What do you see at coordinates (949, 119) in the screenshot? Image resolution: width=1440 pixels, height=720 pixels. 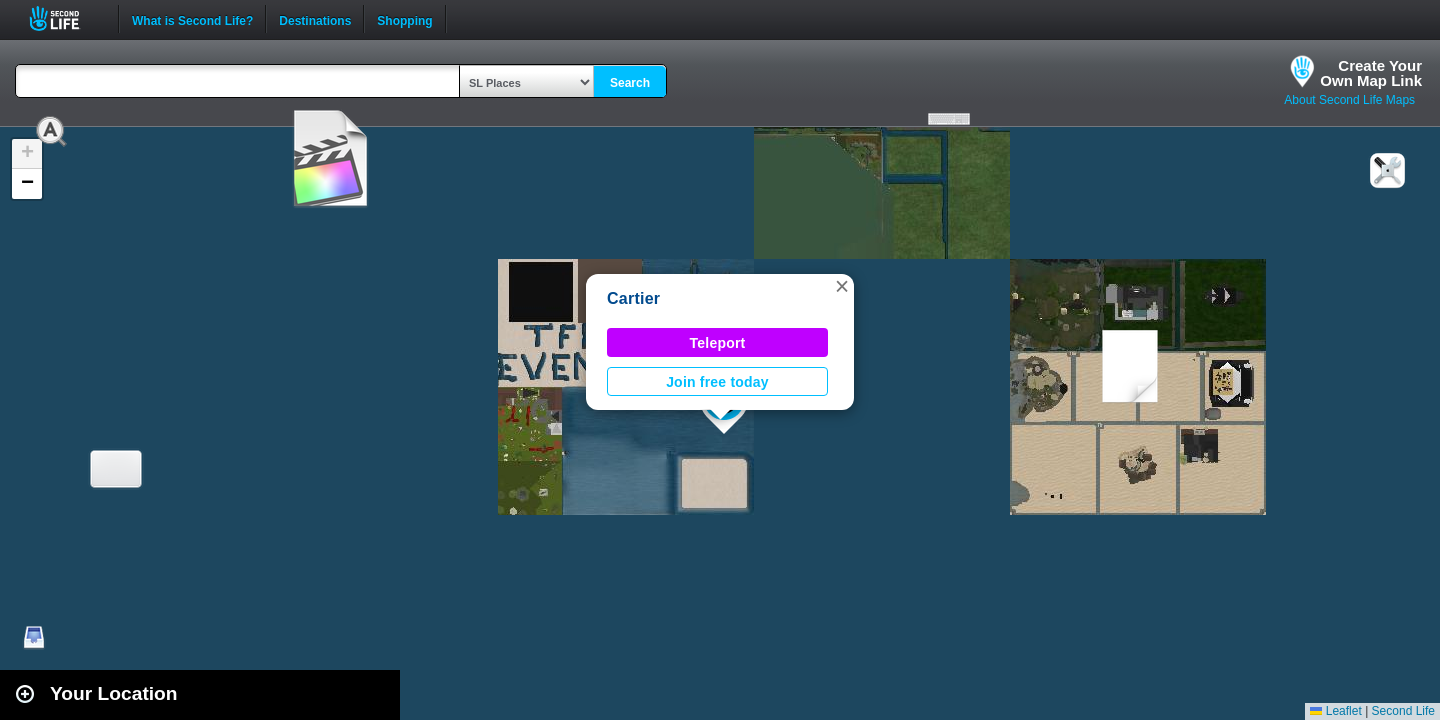 I see `connect a bluetooth keyboard` at bounding box center [949, 119].